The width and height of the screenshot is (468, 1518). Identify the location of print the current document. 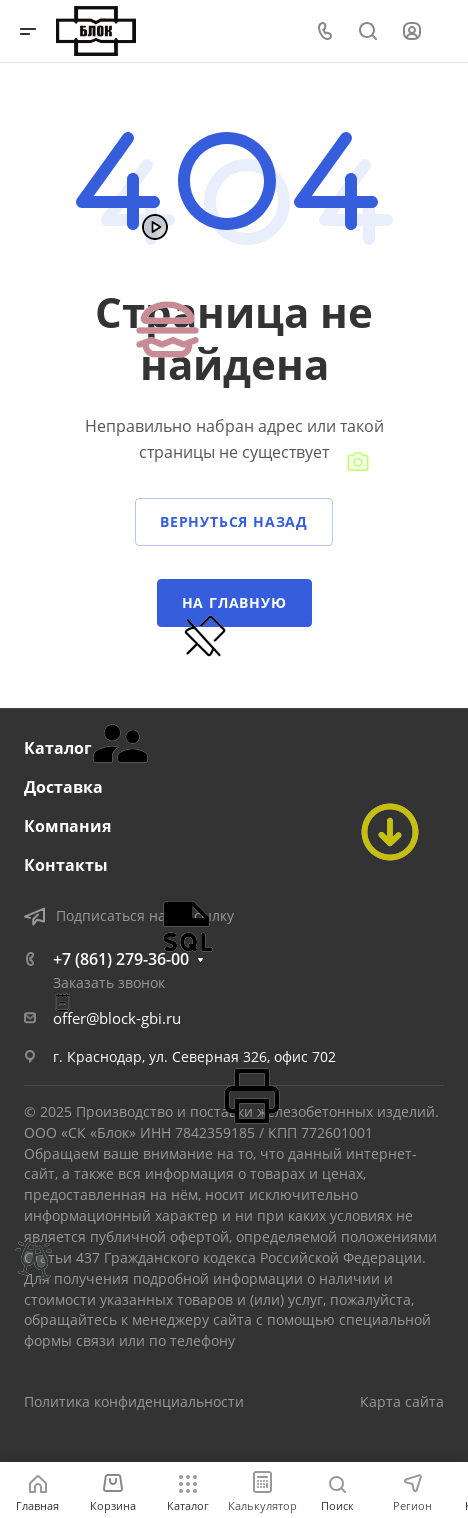
(252, 1096).